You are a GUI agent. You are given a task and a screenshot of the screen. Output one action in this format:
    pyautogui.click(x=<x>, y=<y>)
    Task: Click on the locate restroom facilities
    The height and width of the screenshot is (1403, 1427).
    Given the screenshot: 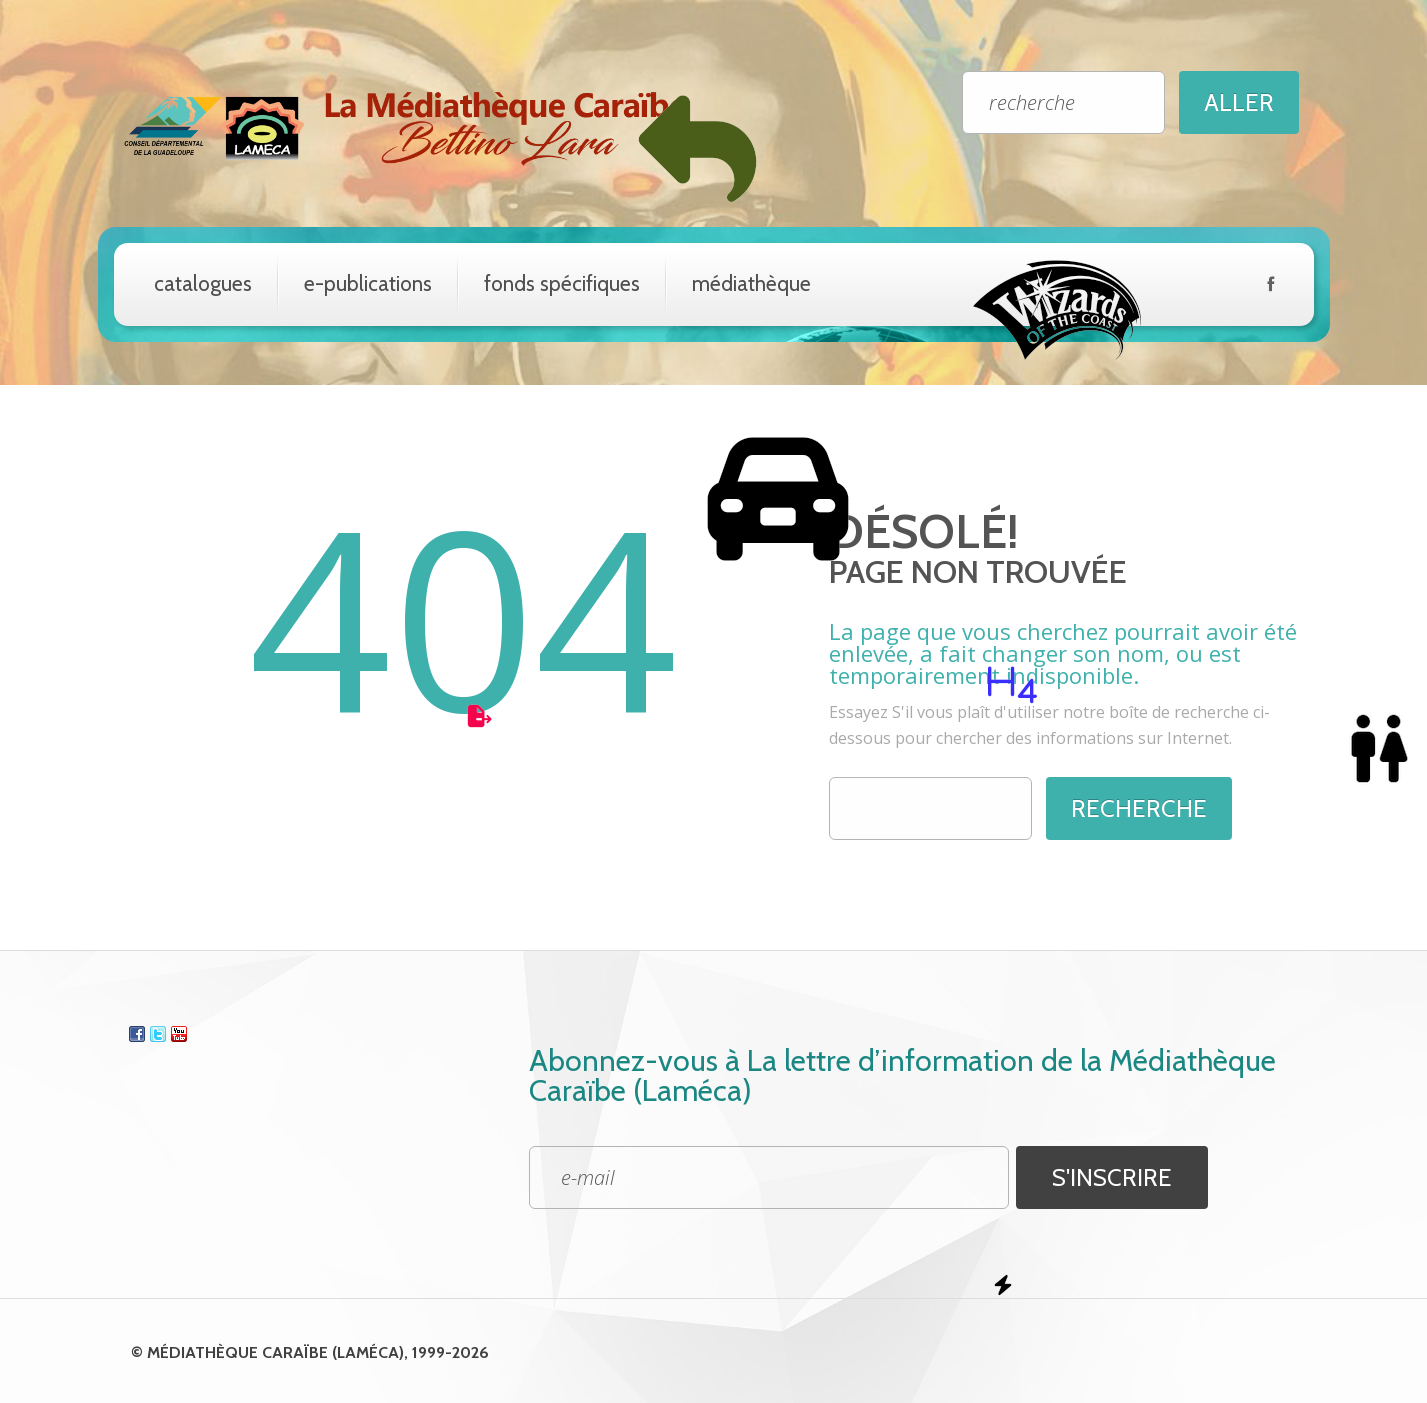 What is the action you would take?
    pyautogui.click(x=1378, y=748)
    